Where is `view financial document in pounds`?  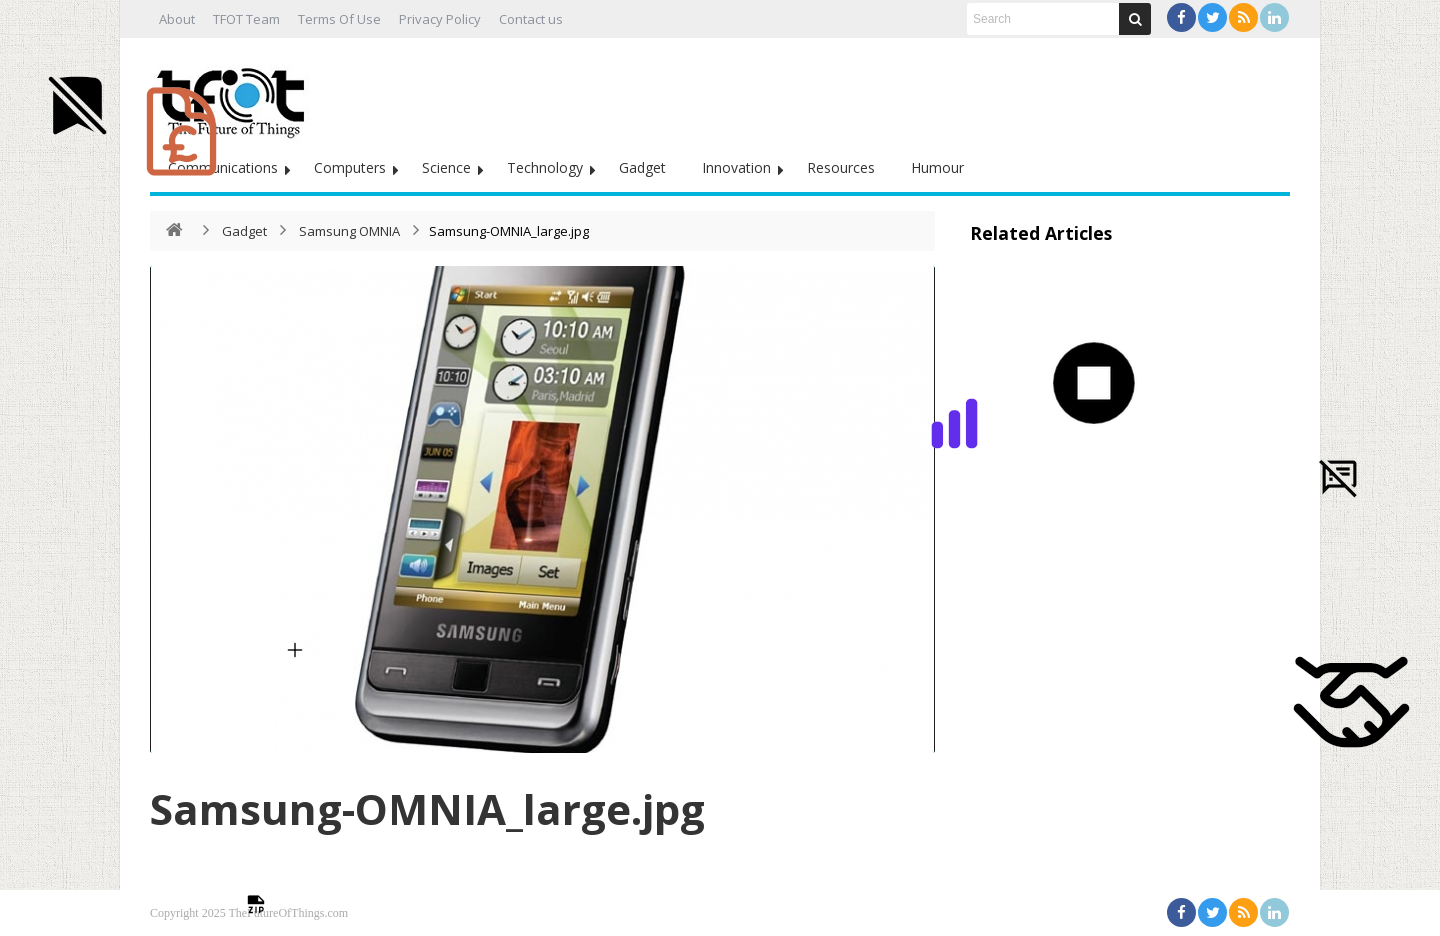 view financial document in pounds is located at coordinates (181, 131).